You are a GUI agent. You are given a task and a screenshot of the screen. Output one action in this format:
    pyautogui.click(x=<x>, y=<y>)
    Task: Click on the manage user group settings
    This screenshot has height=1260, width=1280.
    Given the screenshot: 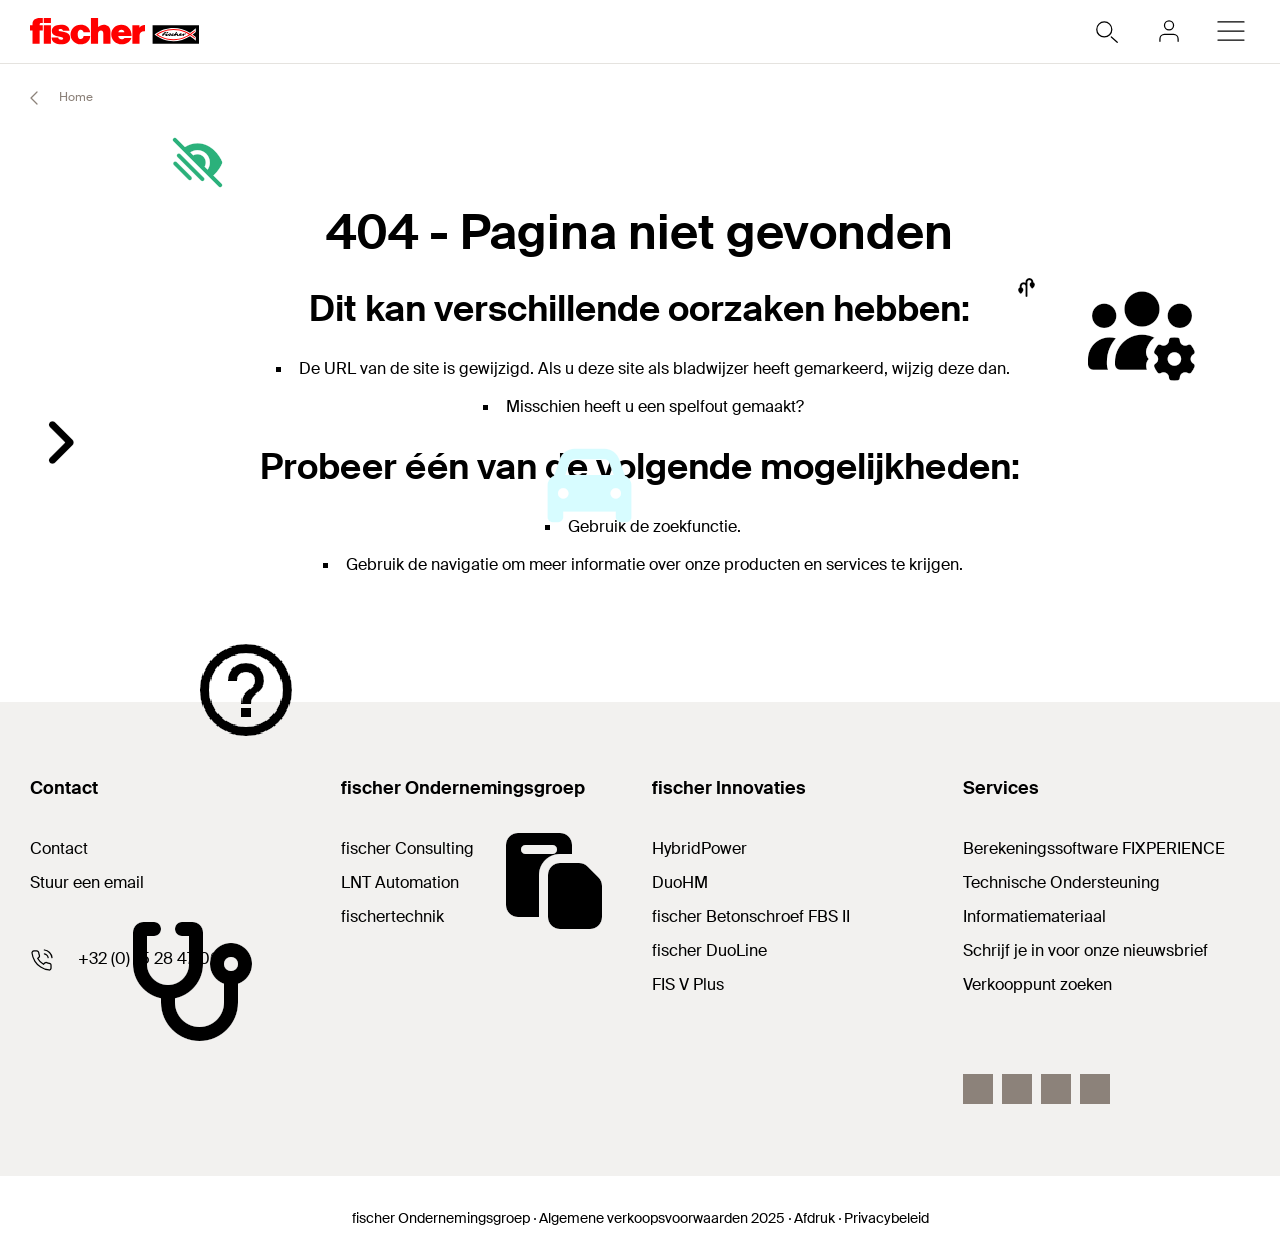 What is the action you would take?
    pyautogui.click(x=1142, y=332)
    